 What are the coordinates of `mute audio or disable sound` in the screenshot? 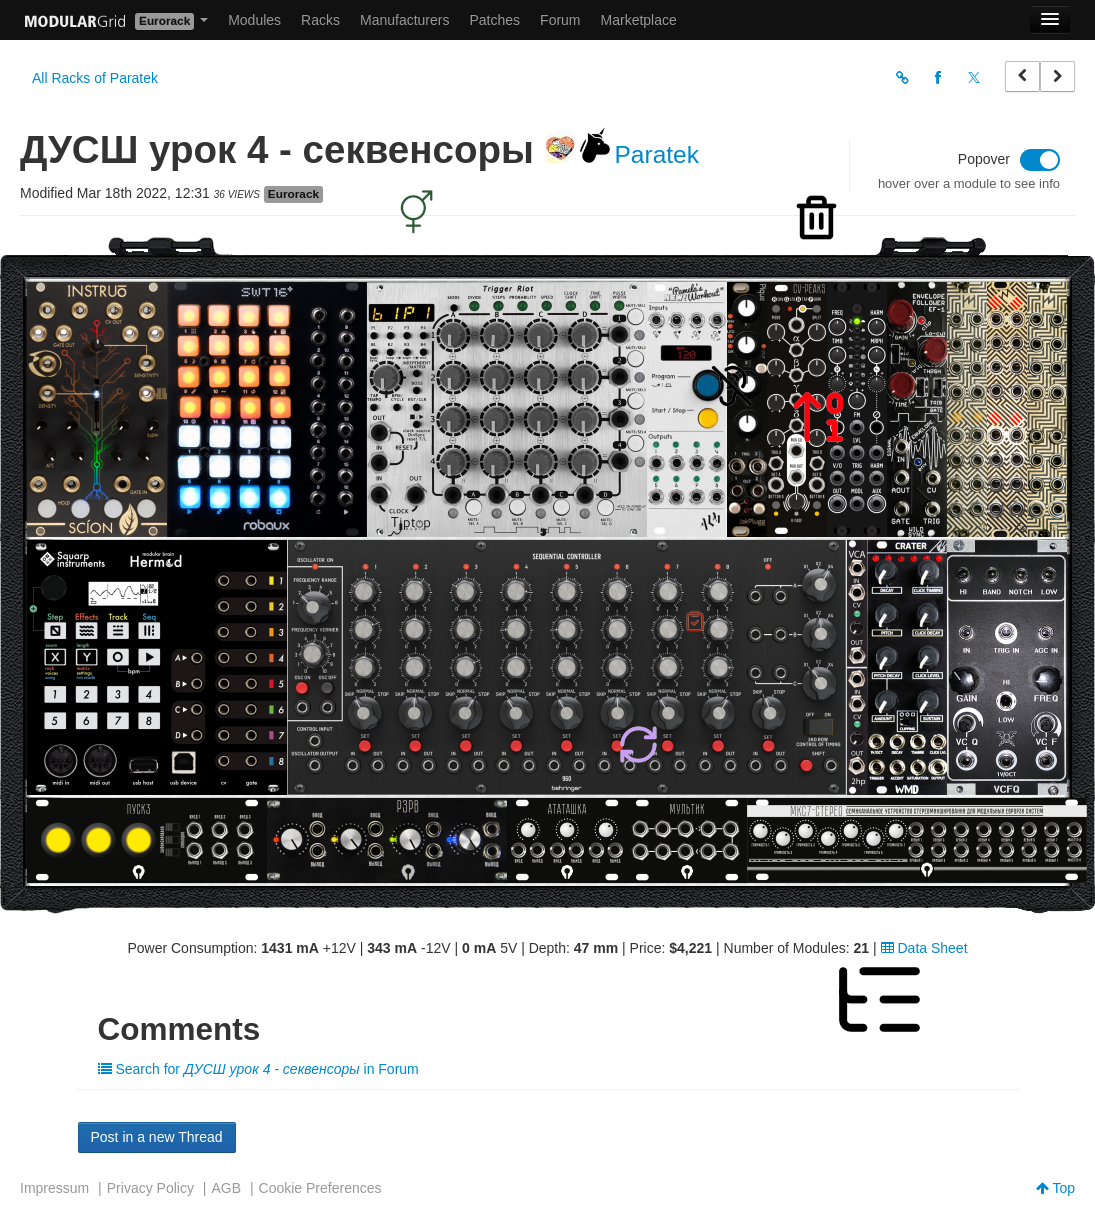 It's located at (732, 386).